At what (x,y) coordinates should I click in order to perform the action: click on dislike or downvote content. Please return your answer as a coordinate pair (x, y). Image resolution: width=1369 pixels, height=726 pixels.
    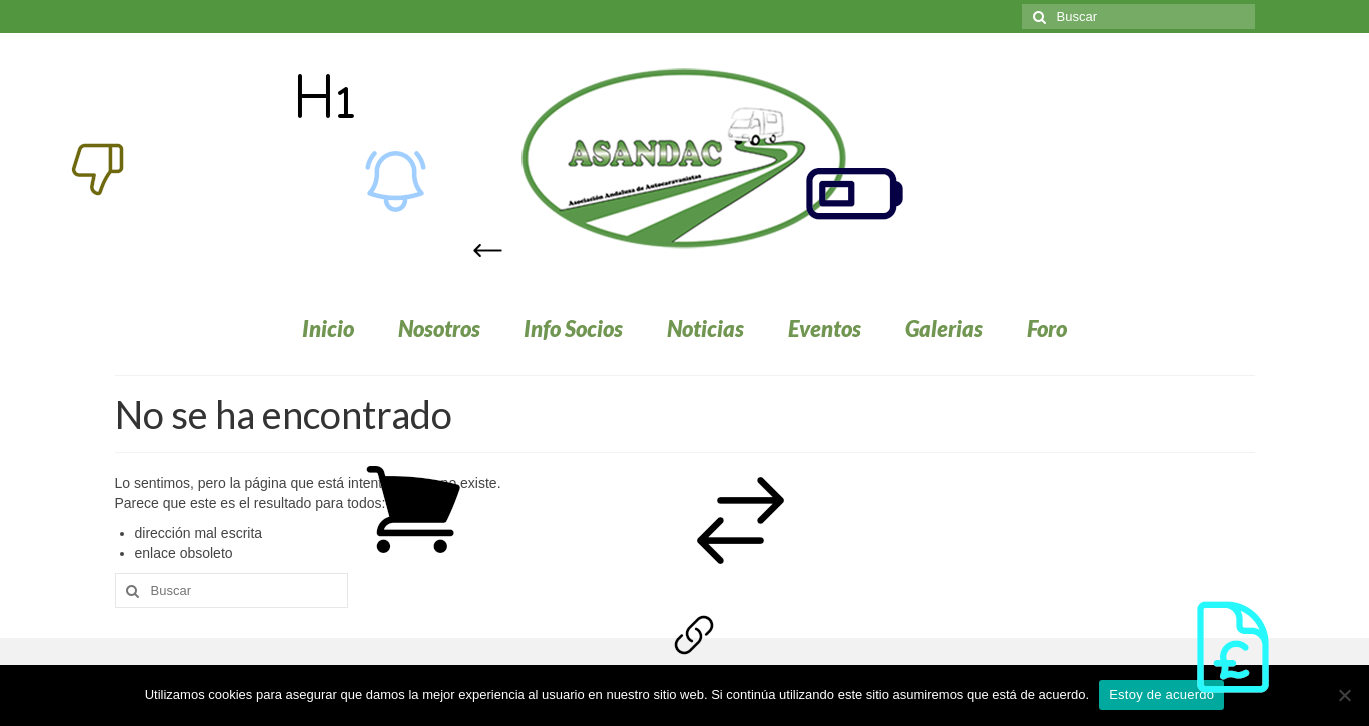
    Looking at the image, I should click on (97, 169).